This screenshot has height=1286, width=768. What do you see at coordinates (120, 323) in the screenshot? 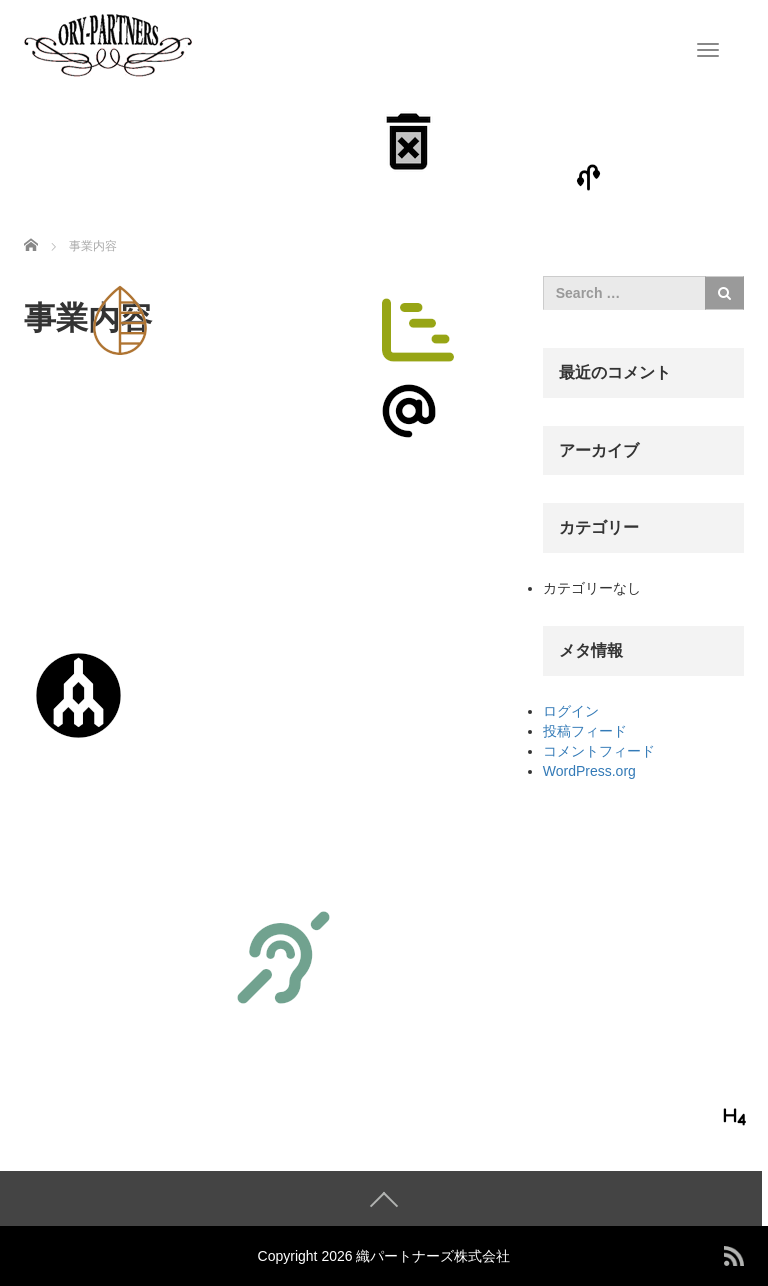
I see `adjust color saturation or fill level` at bounding box center [120, 323].